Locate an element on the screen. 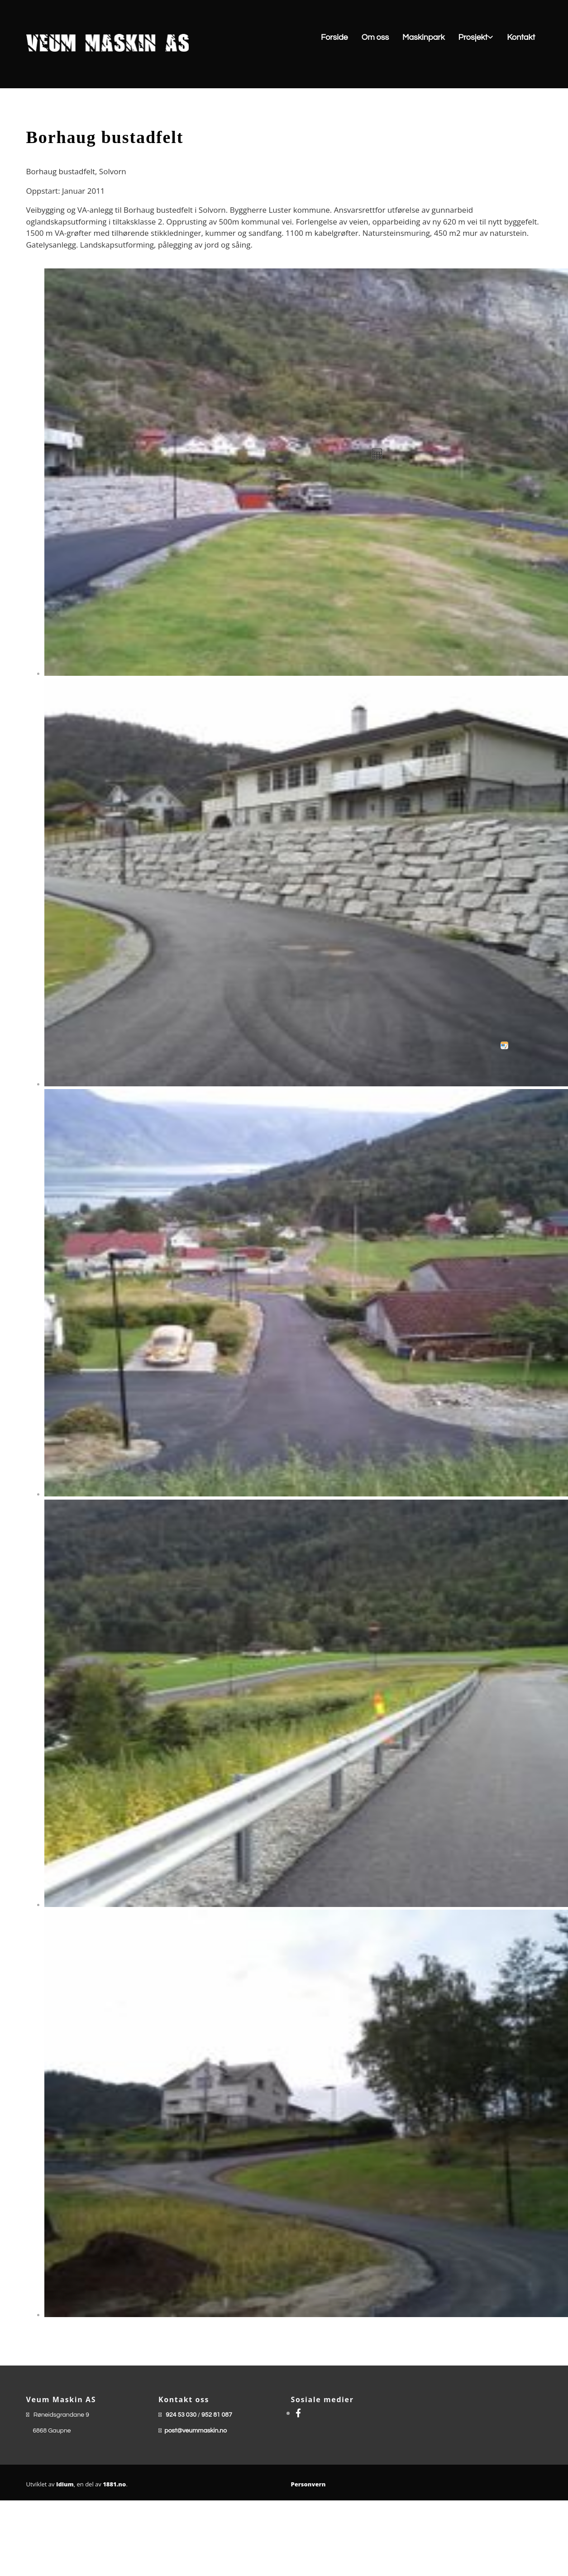 The image size is (568, 2576). open the calculator app is located at coordinates (377, 454).